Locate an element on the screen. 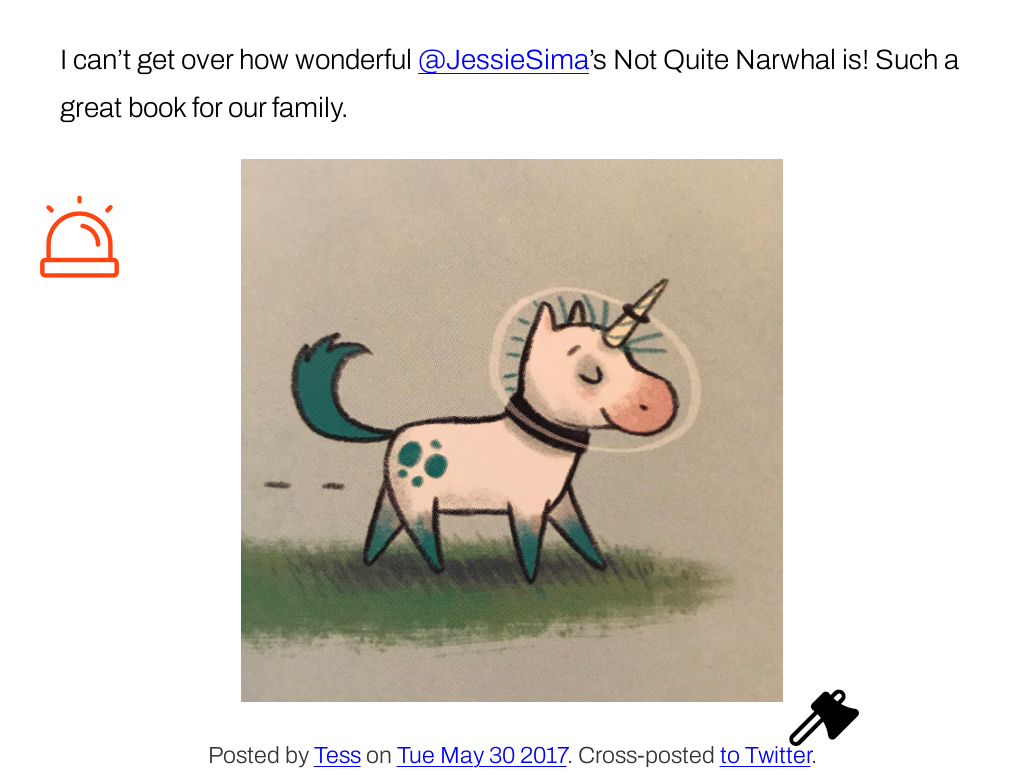 The width and height of the screenshot is (1024, 775). emergency alert or warning notification is located at coordinates (79, 244).